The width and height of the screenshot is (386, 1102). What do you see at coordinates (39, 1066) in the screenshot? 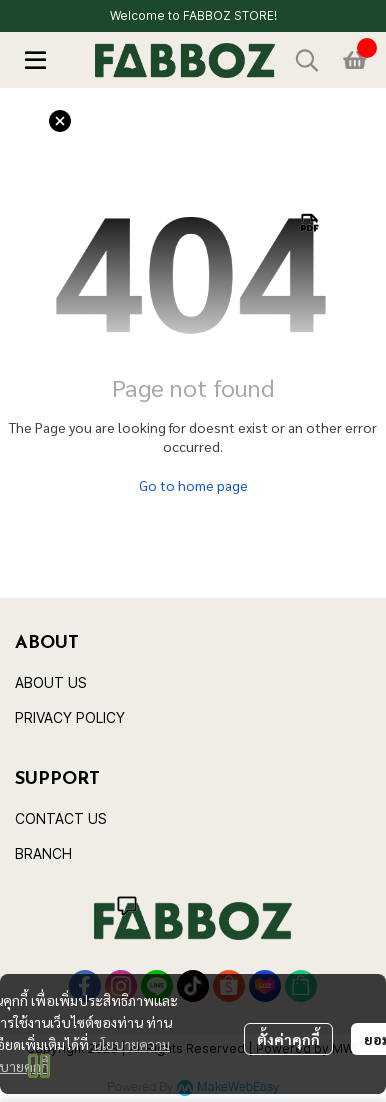
I see `switch to column layout view` at bounding box center [39, 1066].